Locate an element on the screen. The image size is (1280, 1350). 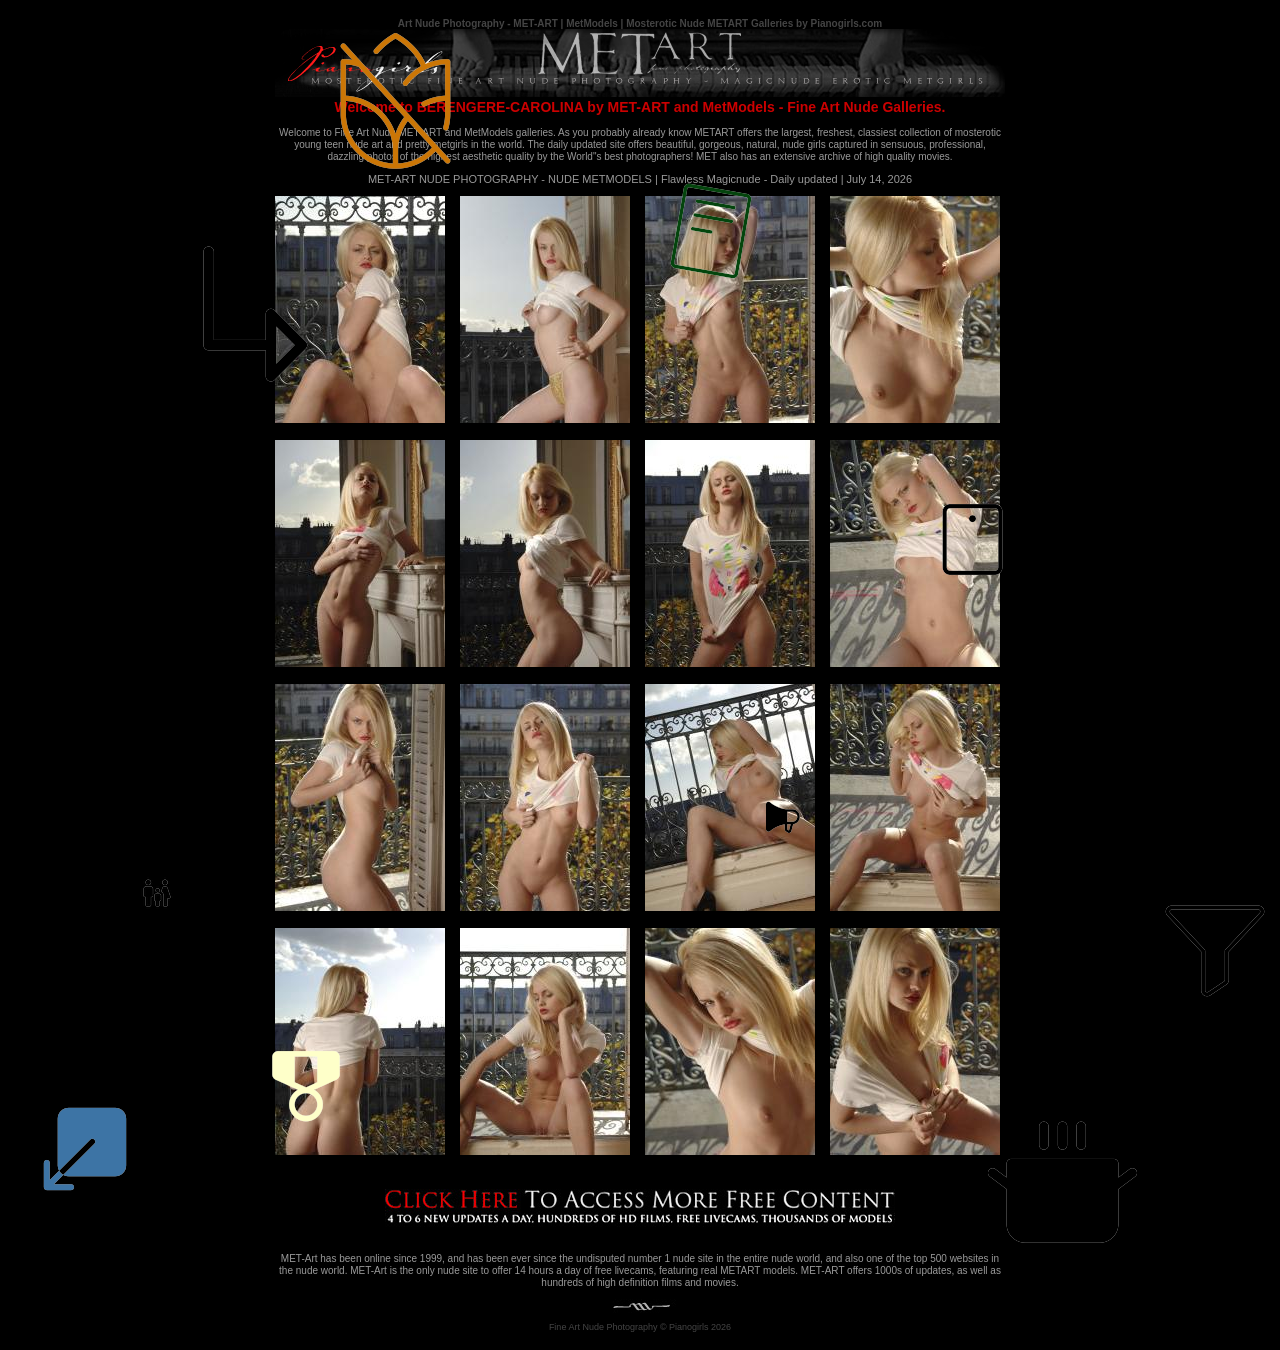
indicates family restroom availability is located at coordinates (157, 893).